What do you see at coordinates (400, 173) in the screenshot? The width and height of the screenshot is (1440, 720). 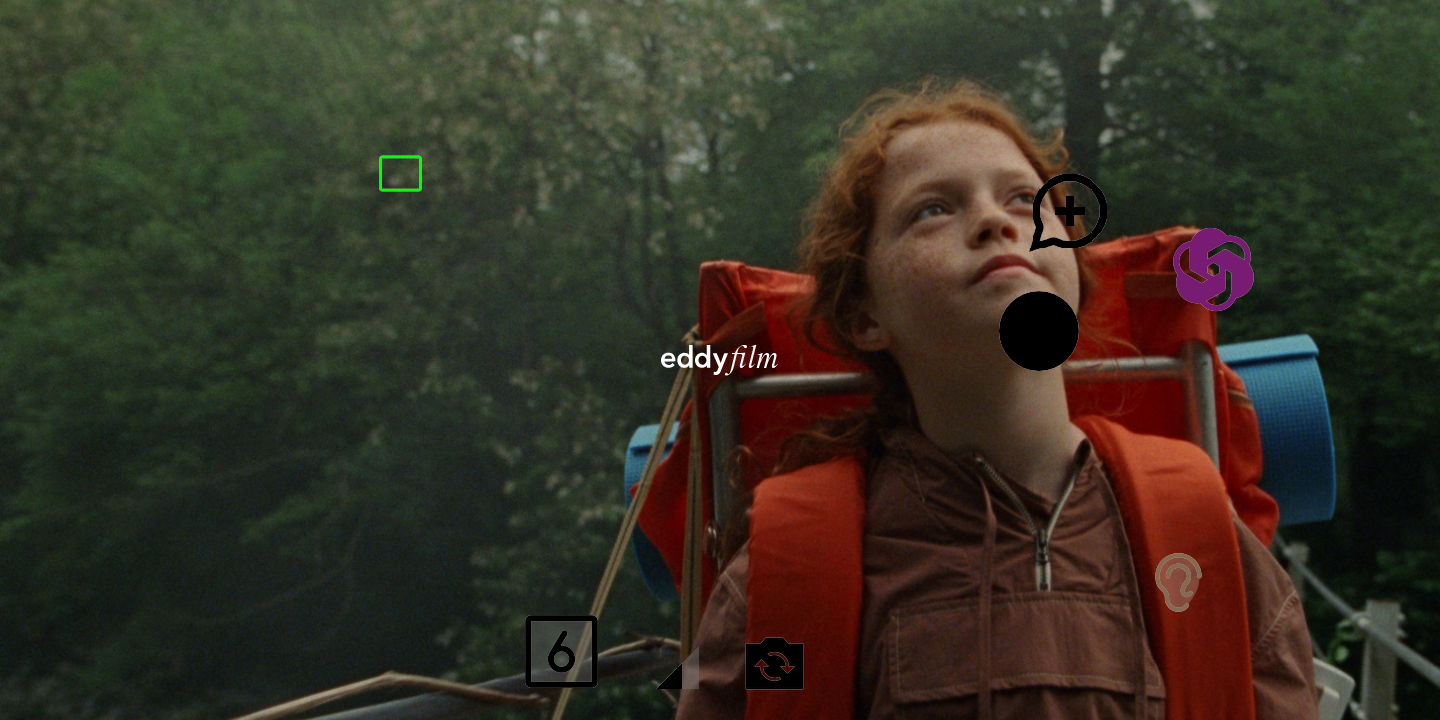 I see `select or crop a rectangular area` at bounding box center [400, 173].